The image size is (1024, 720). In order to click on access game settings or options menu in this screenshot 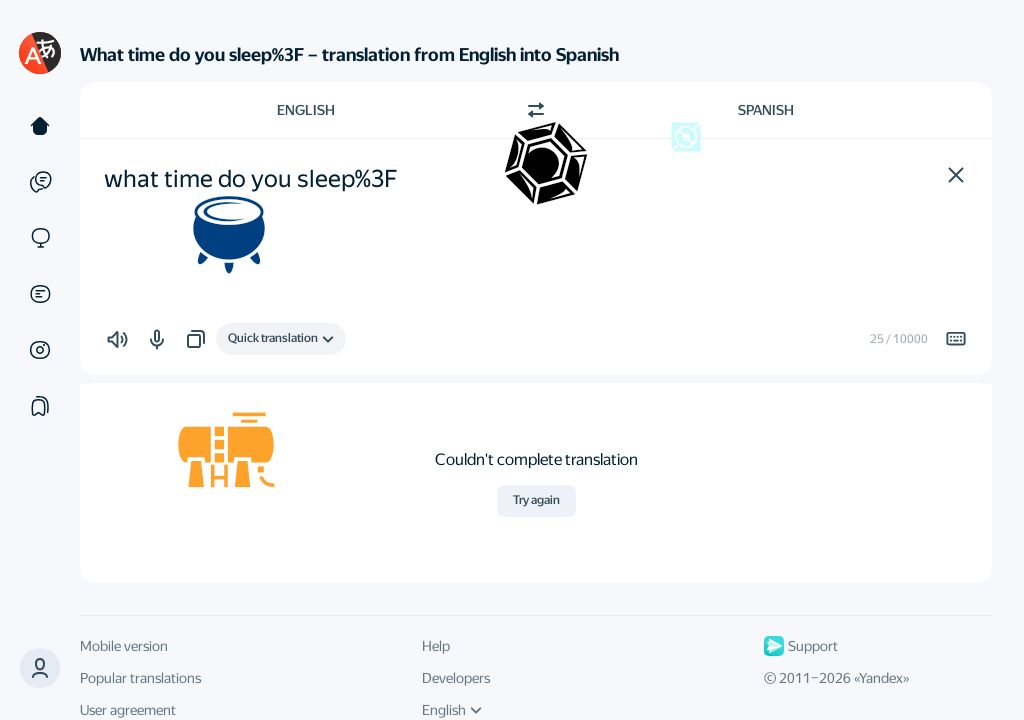, I will do `click(686, 137)`.